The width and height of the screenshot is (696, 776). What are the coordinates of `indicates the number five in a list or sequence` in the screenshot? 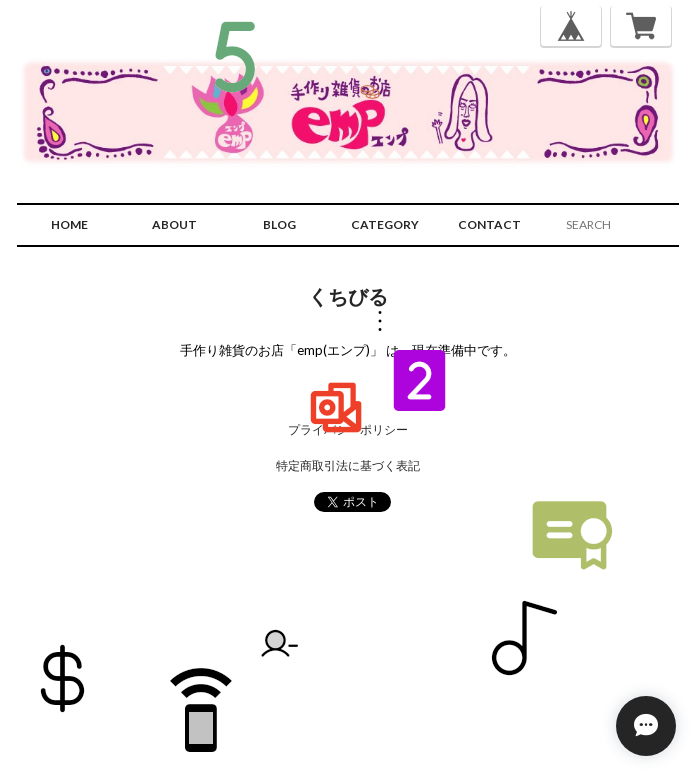 It's located at (235, 57).